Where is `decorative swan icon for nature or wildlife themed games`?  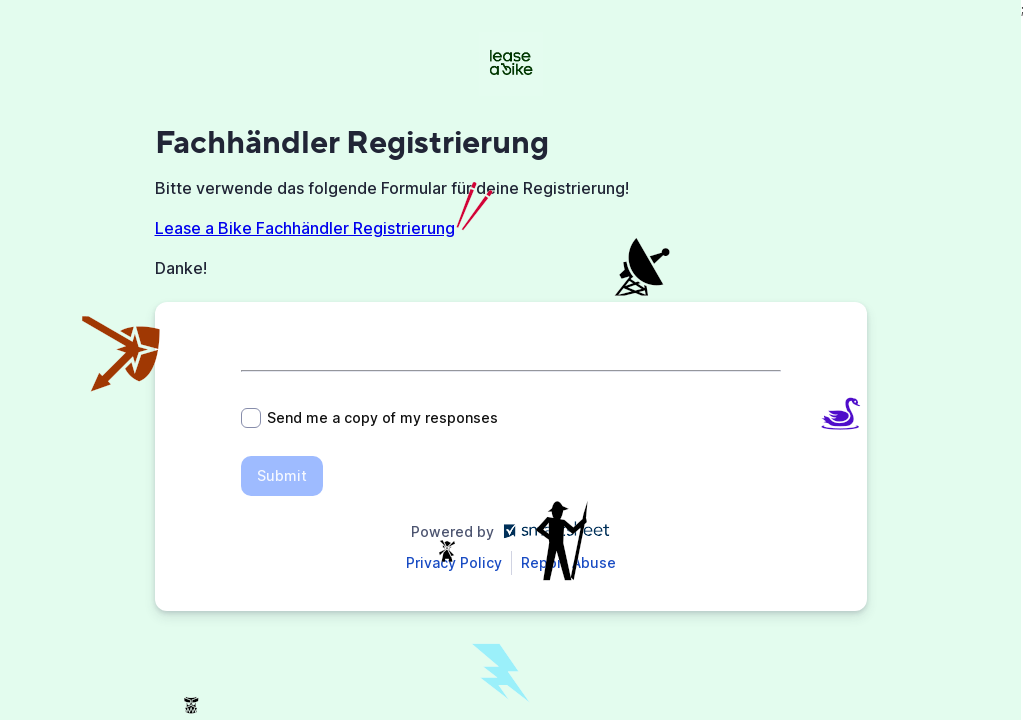 decorative swan icon for nature or wildlife themed games is located at coordinates (841, 415).